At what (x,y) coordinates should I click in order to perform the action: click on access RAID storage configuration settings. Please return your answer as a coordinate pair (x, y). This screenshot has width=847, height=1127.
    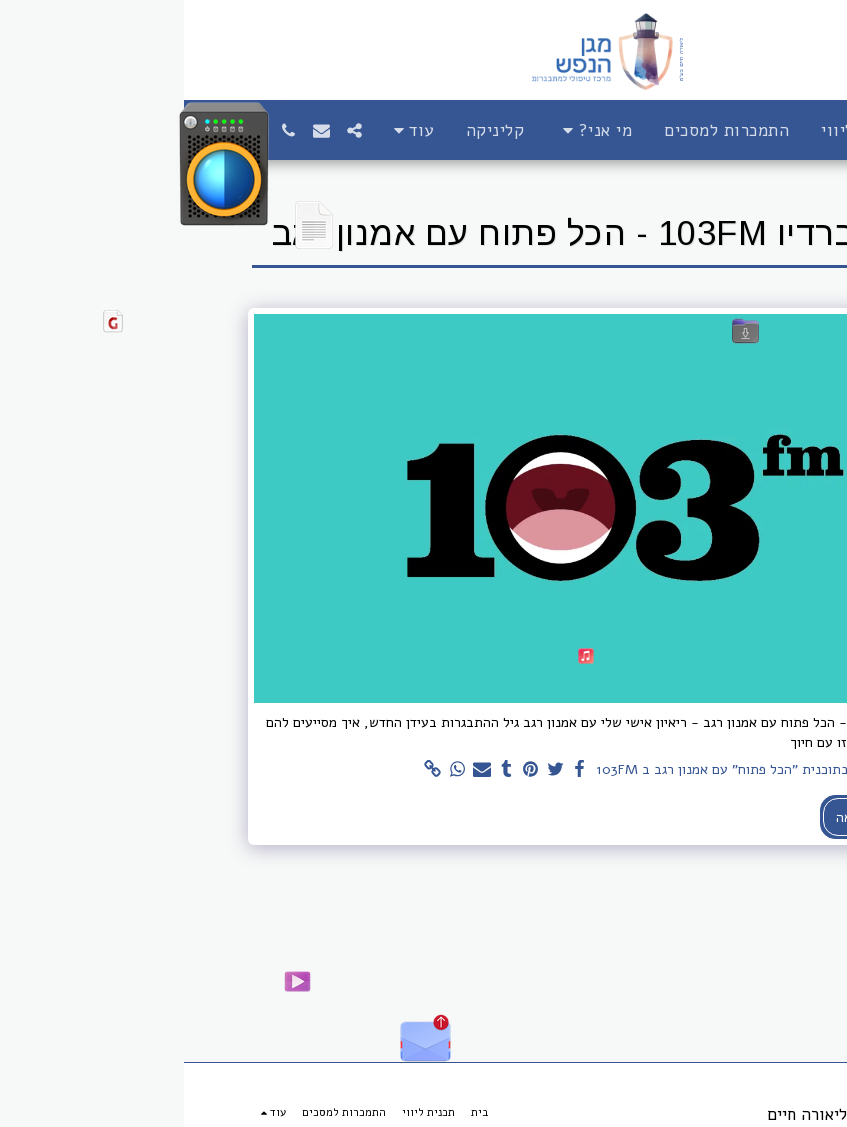
    Looking at the image, I should click on (224, 164).